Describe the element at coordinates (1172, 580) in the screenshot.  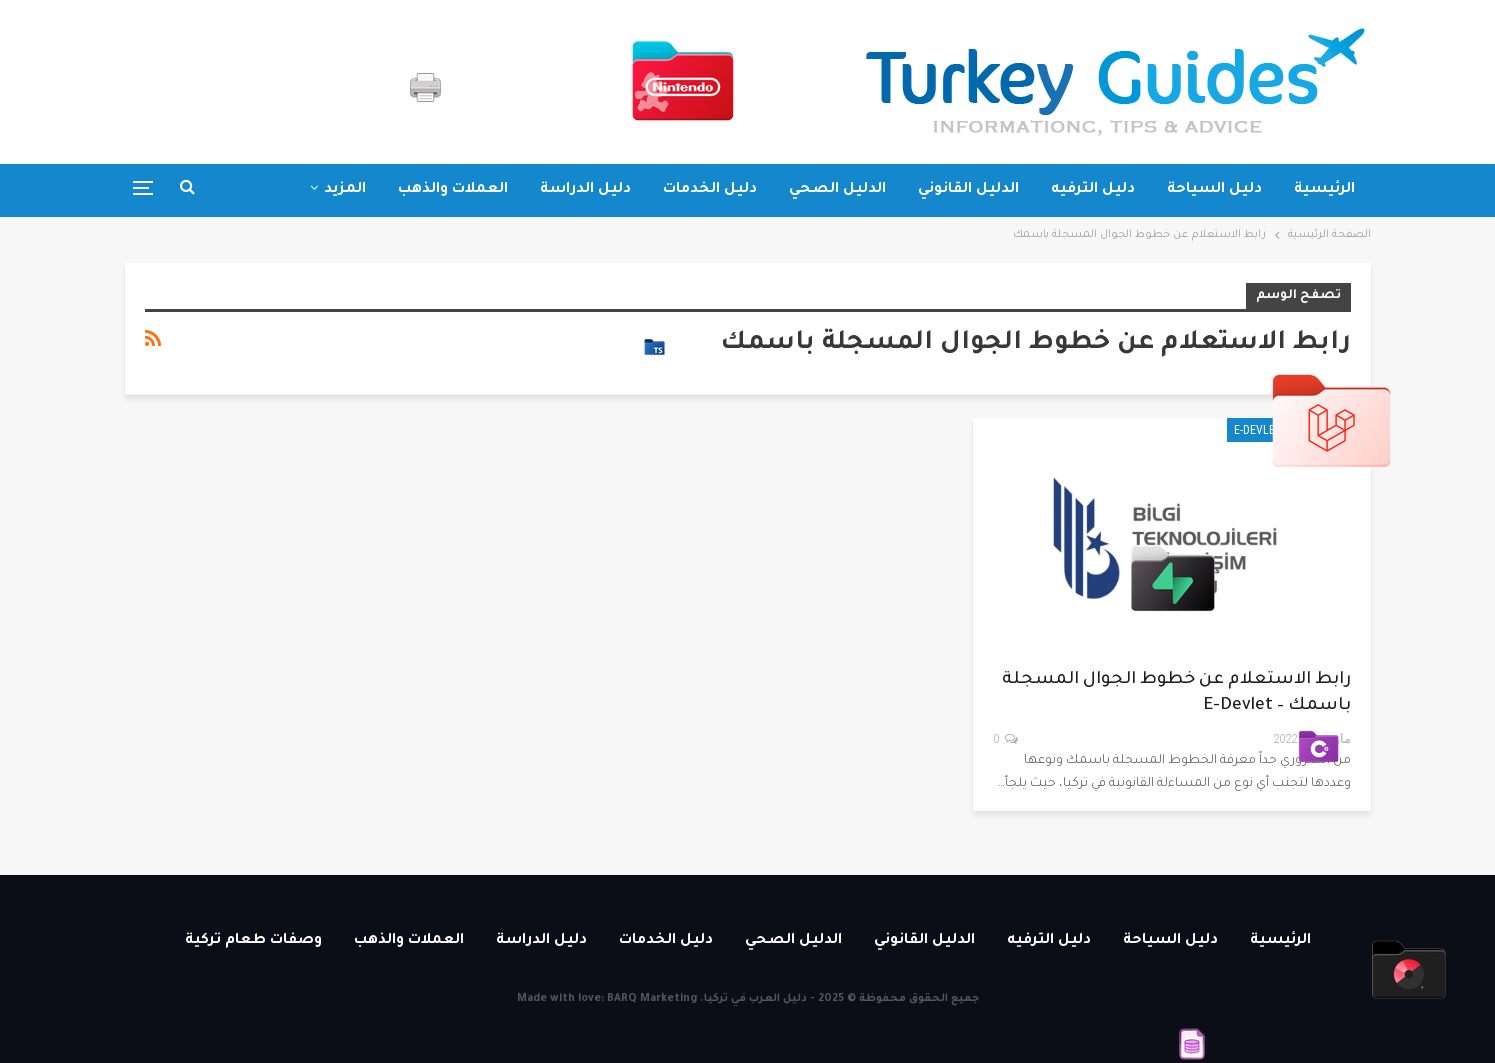
I see `open supabase project folder` at that location.